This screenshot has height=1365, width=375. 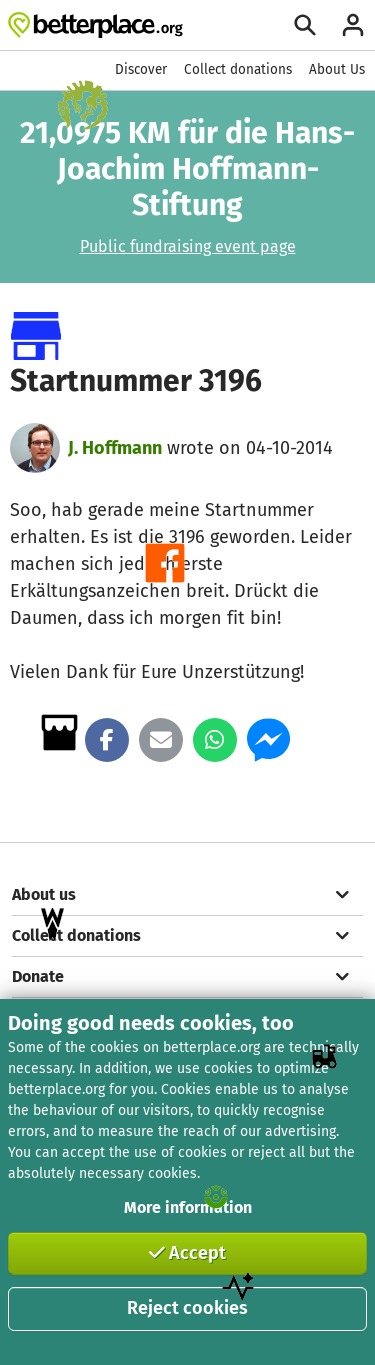 What do you see at coordinates (216, 1197) in the screenshot?
I see `open screenpal screen recording app` at bounding box center [216, 1197].